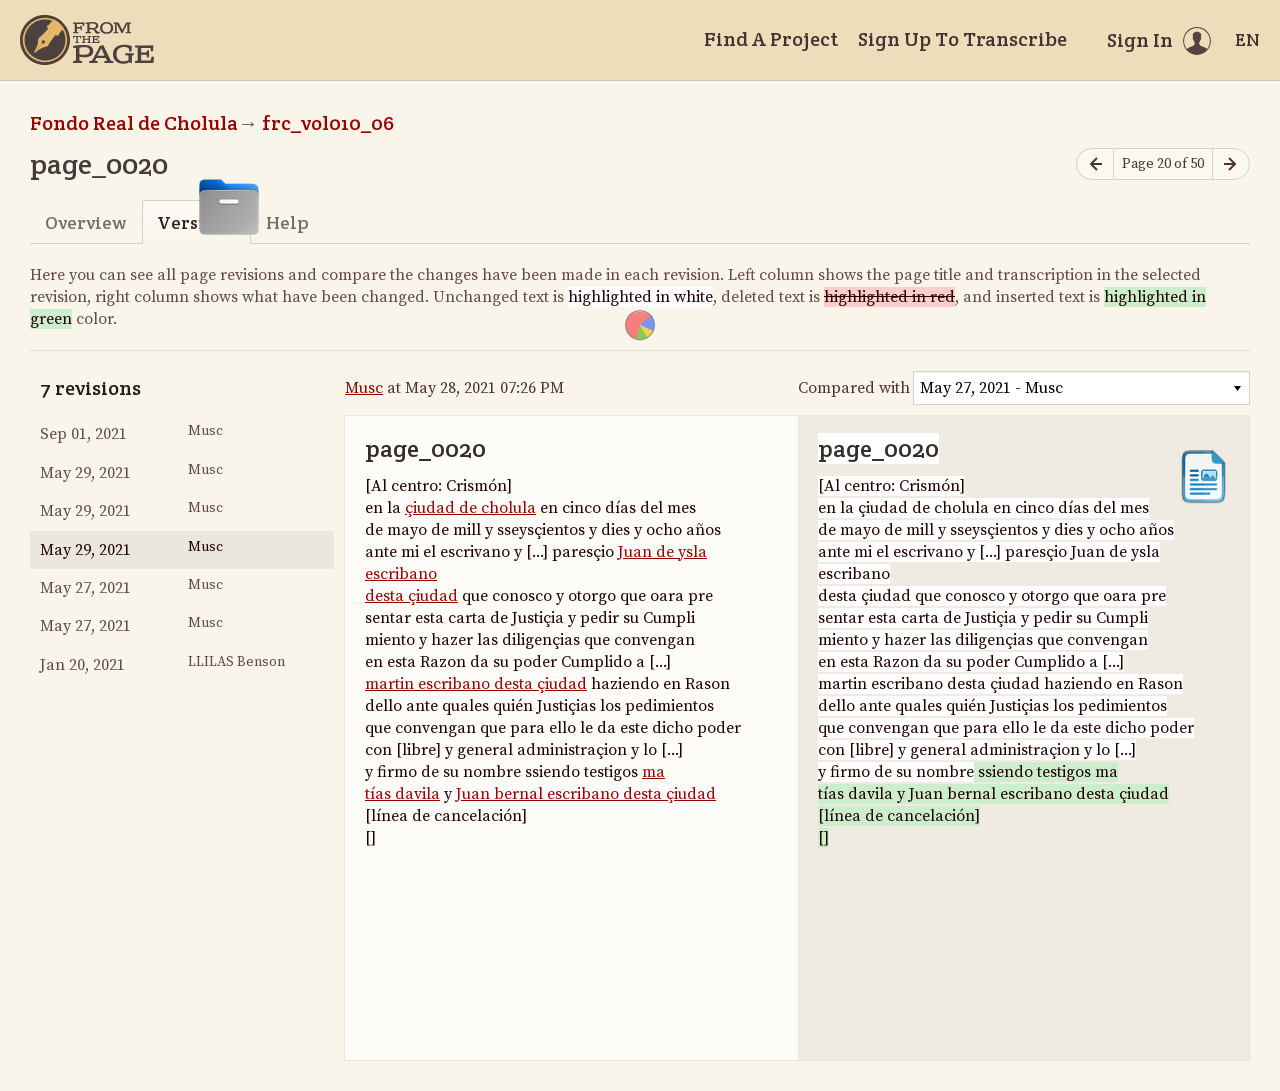 This screenshot has width=1280, height=1091. Describe the element at coordinates (1203, 476) in the screenshot. I see `libreoffice writer document template file` at that location.